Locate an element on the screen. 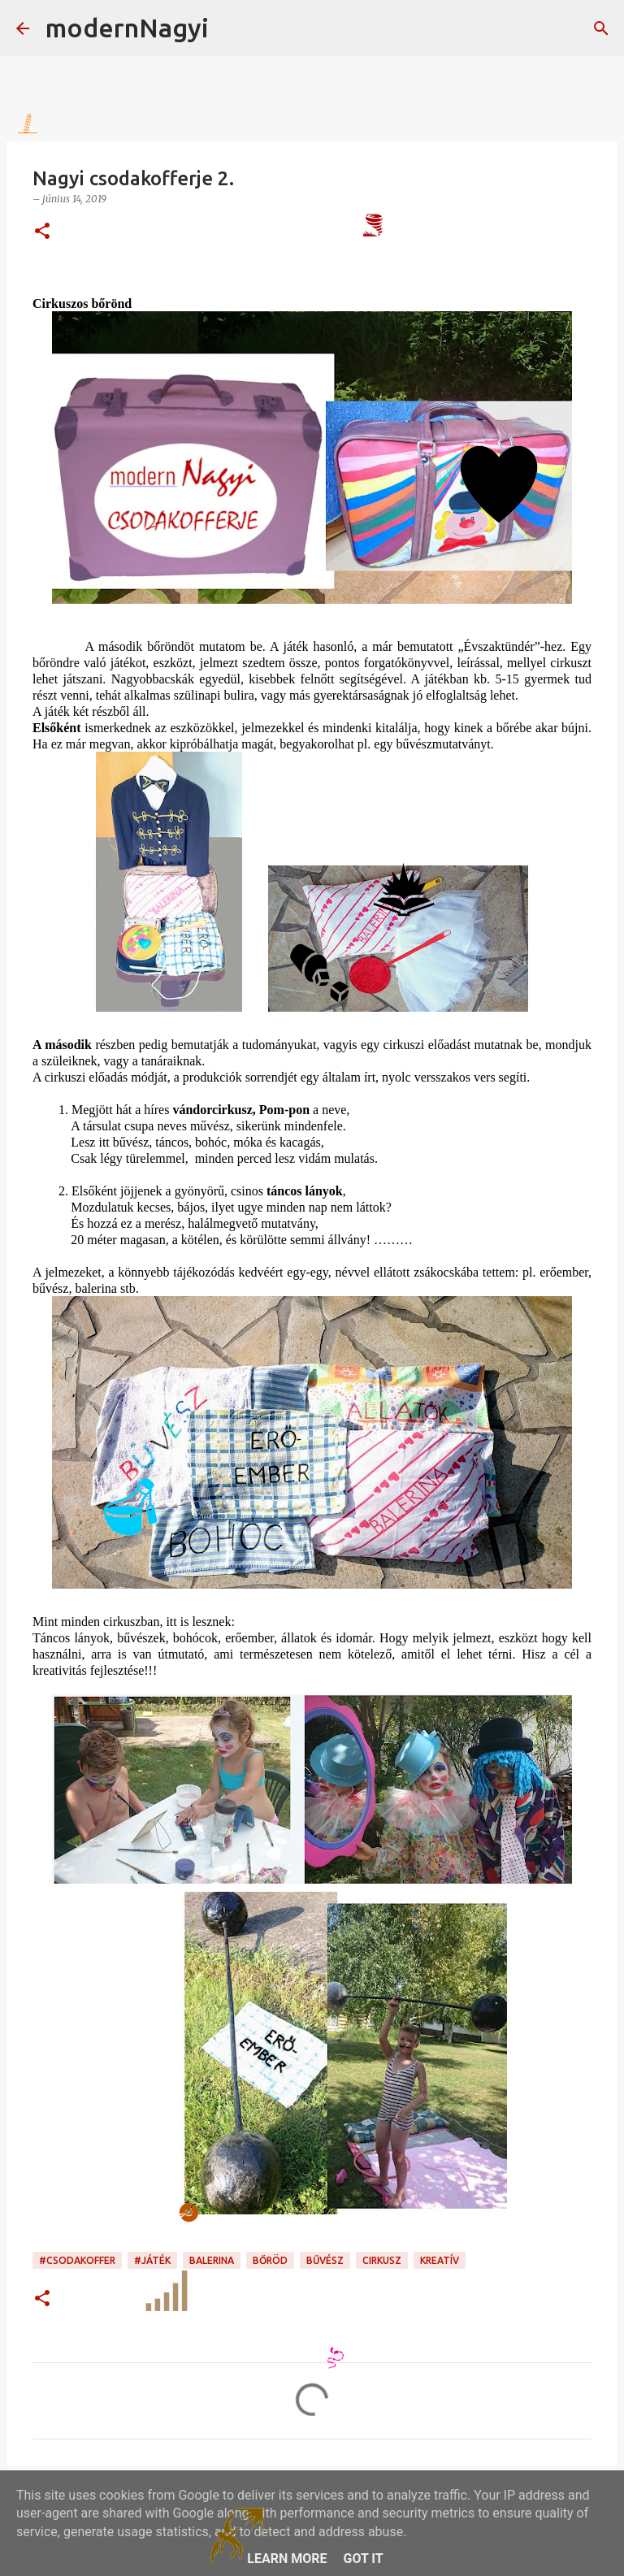 The width and height of the screenshot is (624, 2576). add to favorites is located at coordinates (499, 484).